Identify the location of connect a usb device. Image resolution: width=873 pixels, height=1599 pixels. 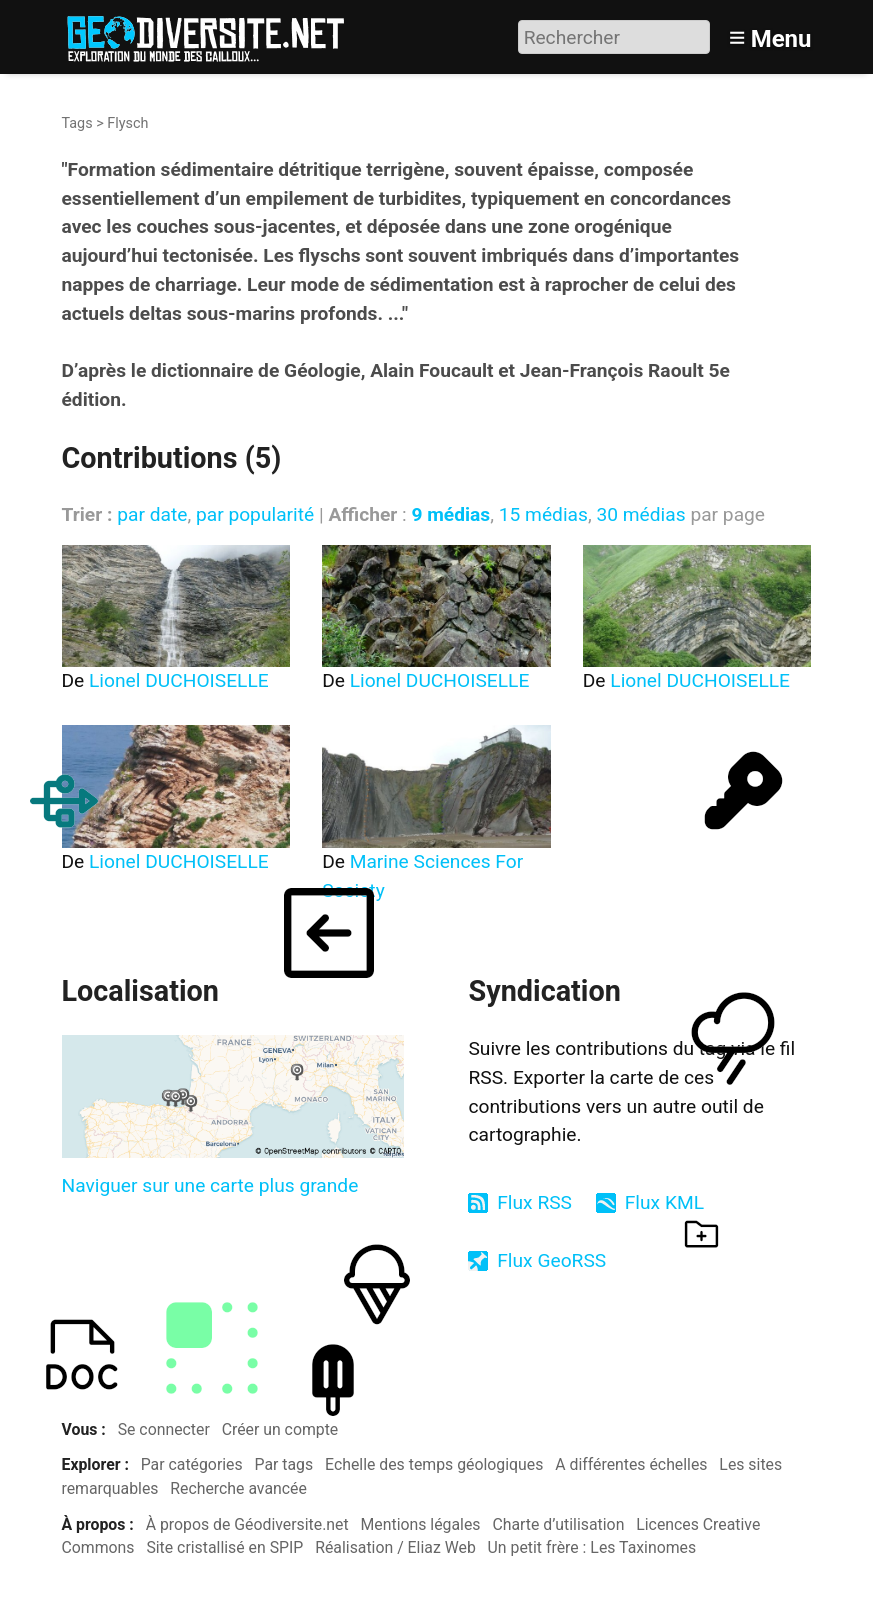
(64, 801).